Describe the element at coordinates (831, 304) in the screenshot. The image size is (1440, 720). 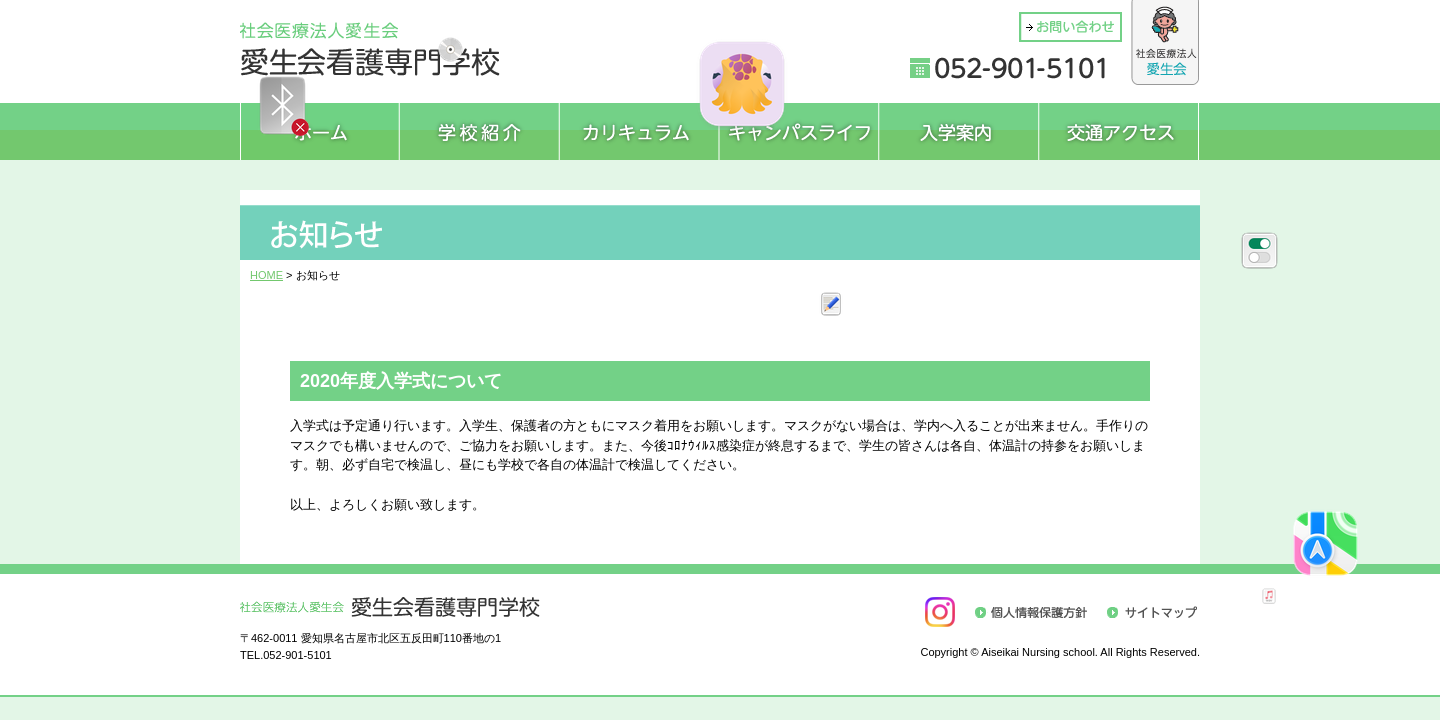
I see `open gedit text editor` at that location.